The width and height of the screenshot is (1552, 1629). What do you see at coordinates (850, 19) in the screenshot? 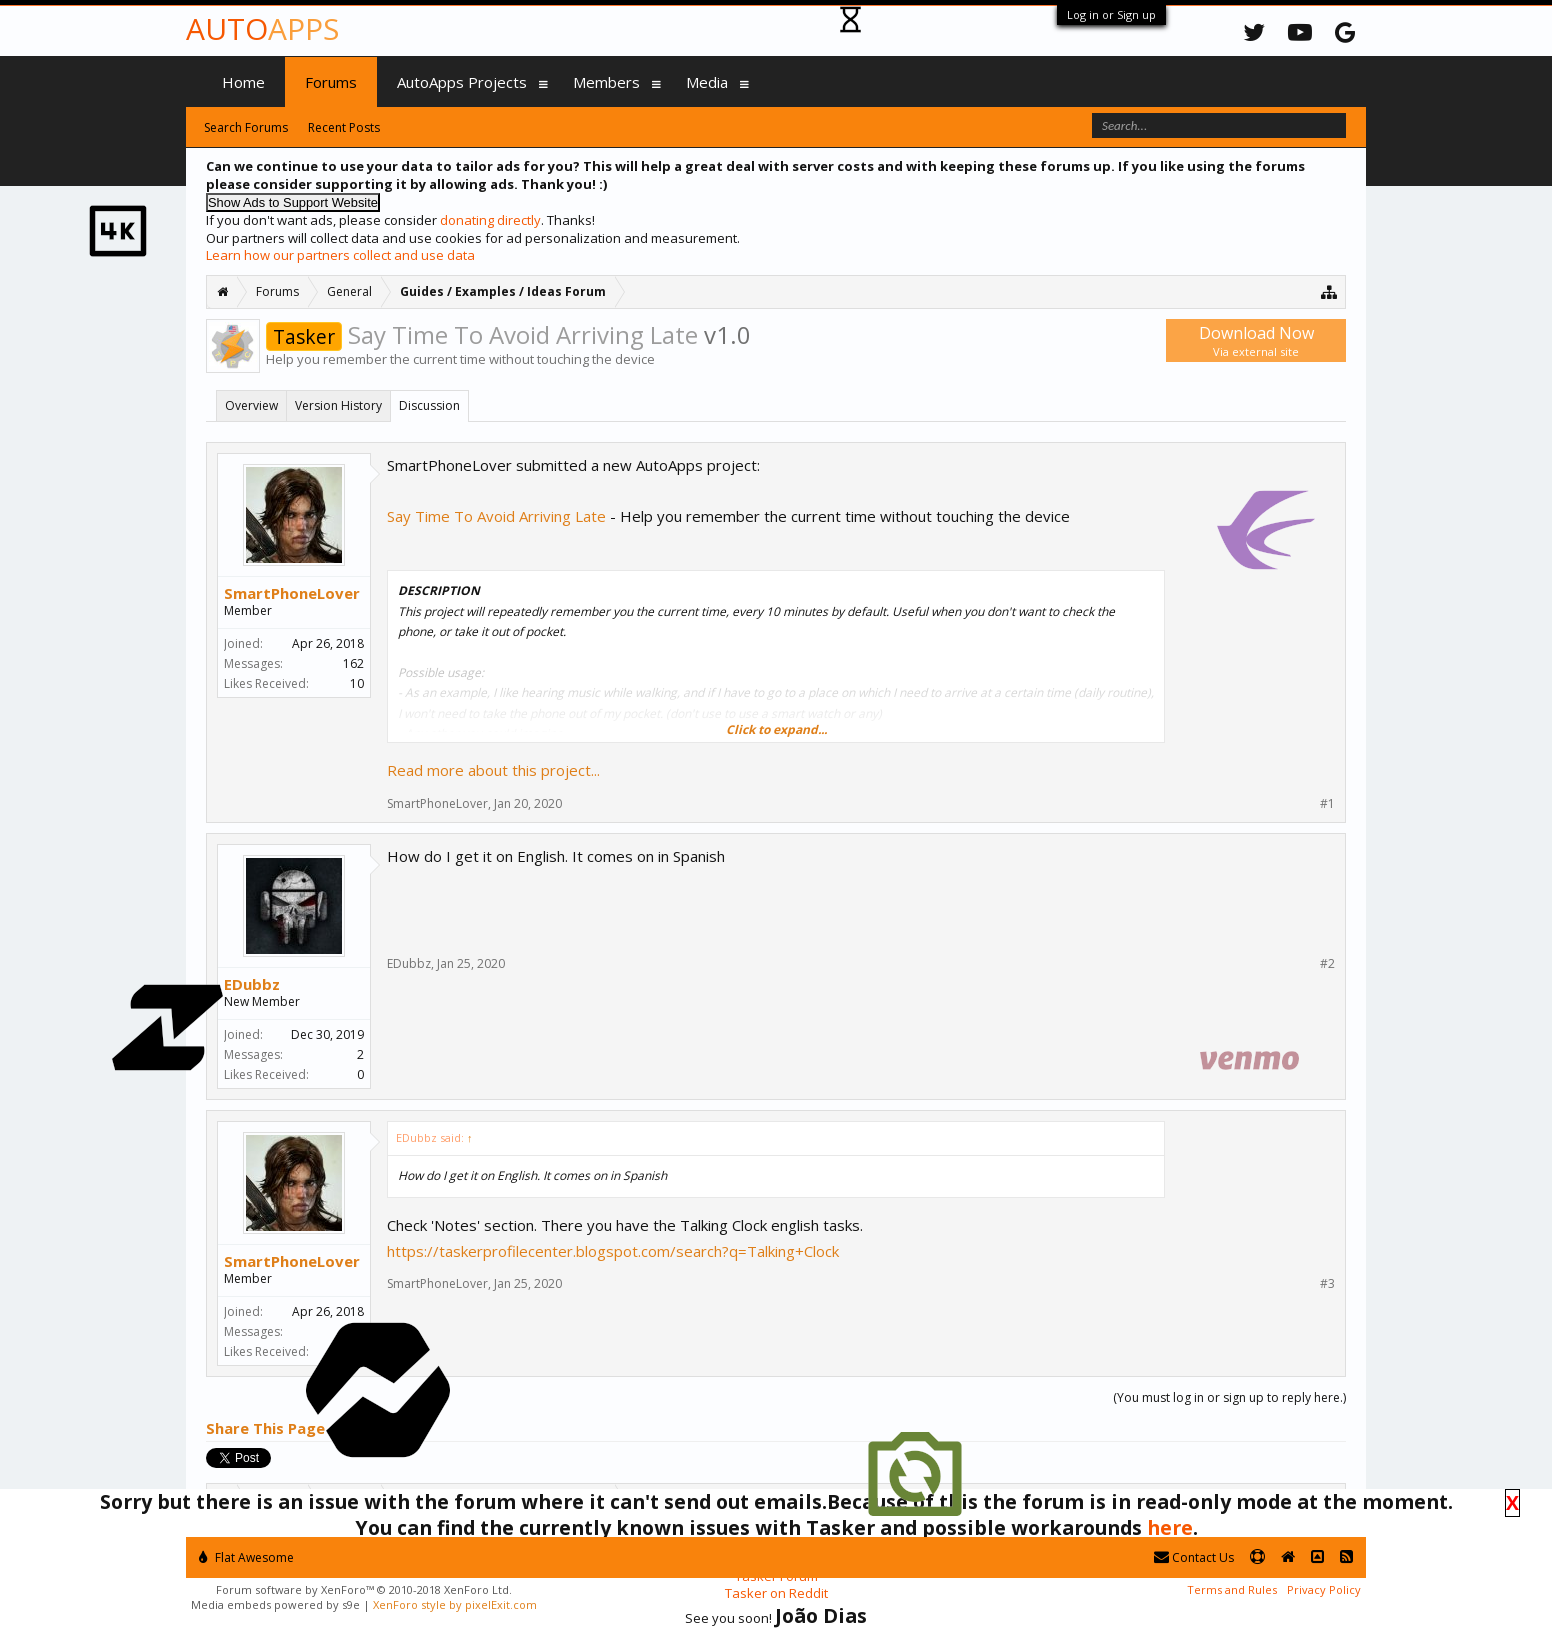
I see `indicates a loading or processing state` at bounding box center [850, 19].